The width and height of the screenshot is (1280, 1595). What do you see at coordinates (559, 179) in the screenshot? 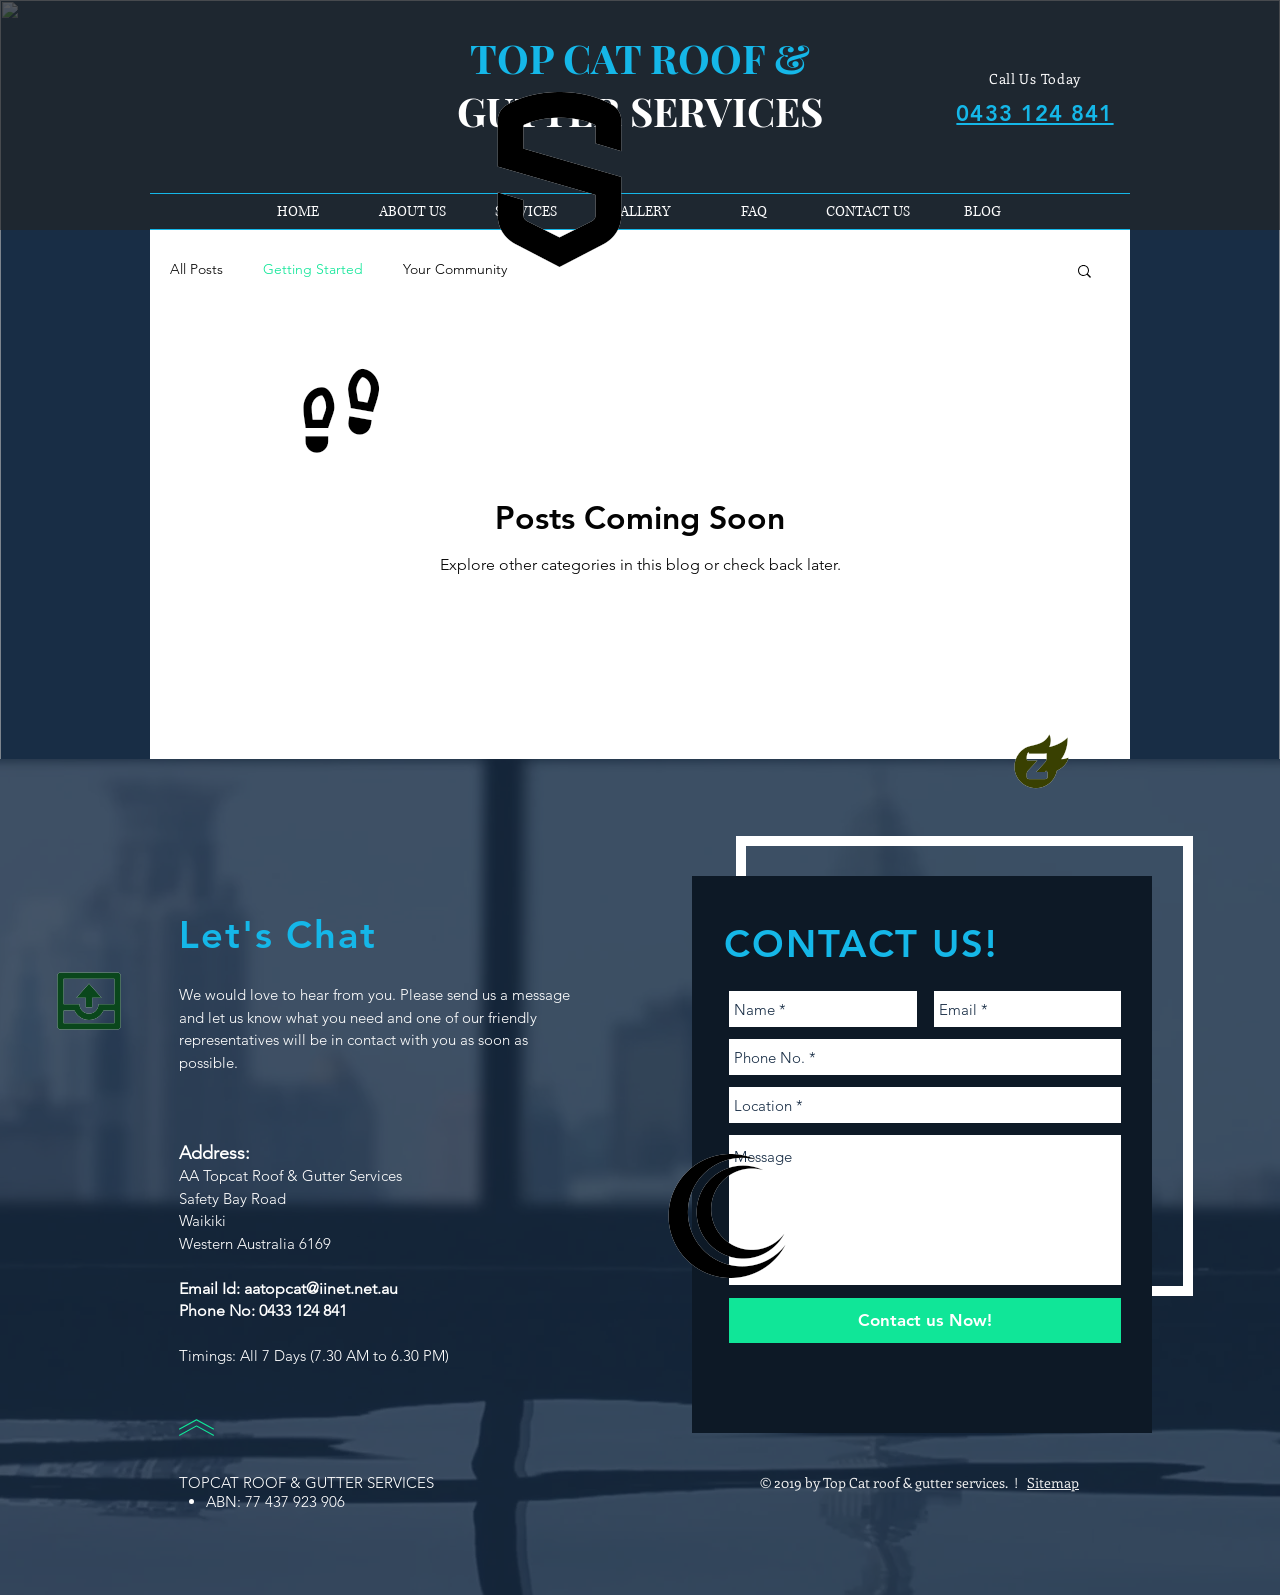
I see `symphony messaging platform logo` at bounding box center [559, 179].